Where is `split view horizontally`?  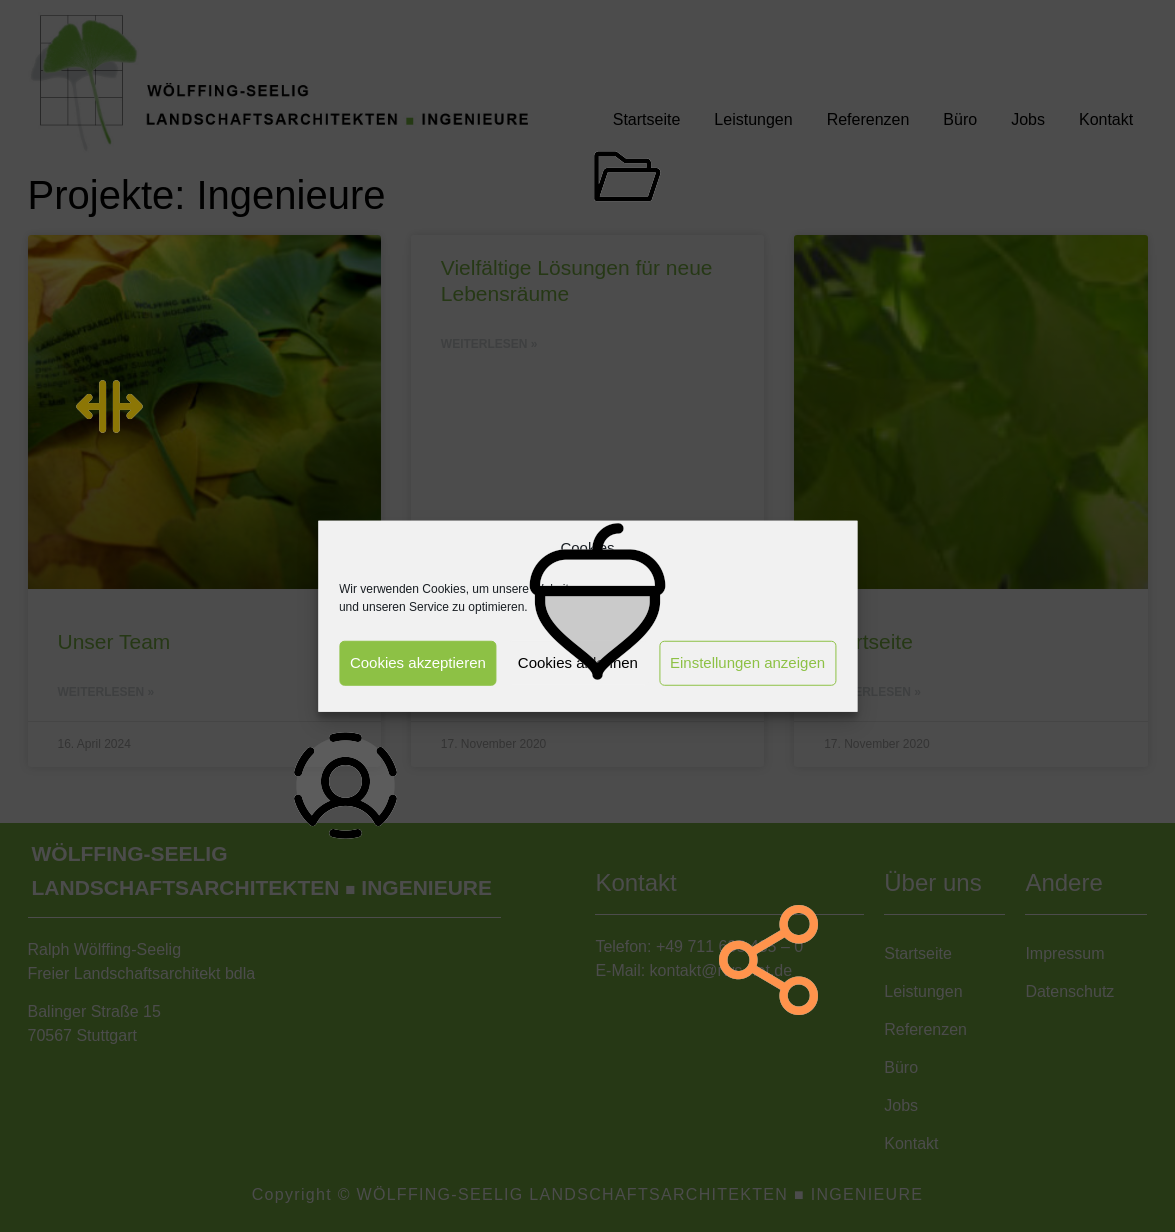
split view horizontally is located at coordinates (109, 406).